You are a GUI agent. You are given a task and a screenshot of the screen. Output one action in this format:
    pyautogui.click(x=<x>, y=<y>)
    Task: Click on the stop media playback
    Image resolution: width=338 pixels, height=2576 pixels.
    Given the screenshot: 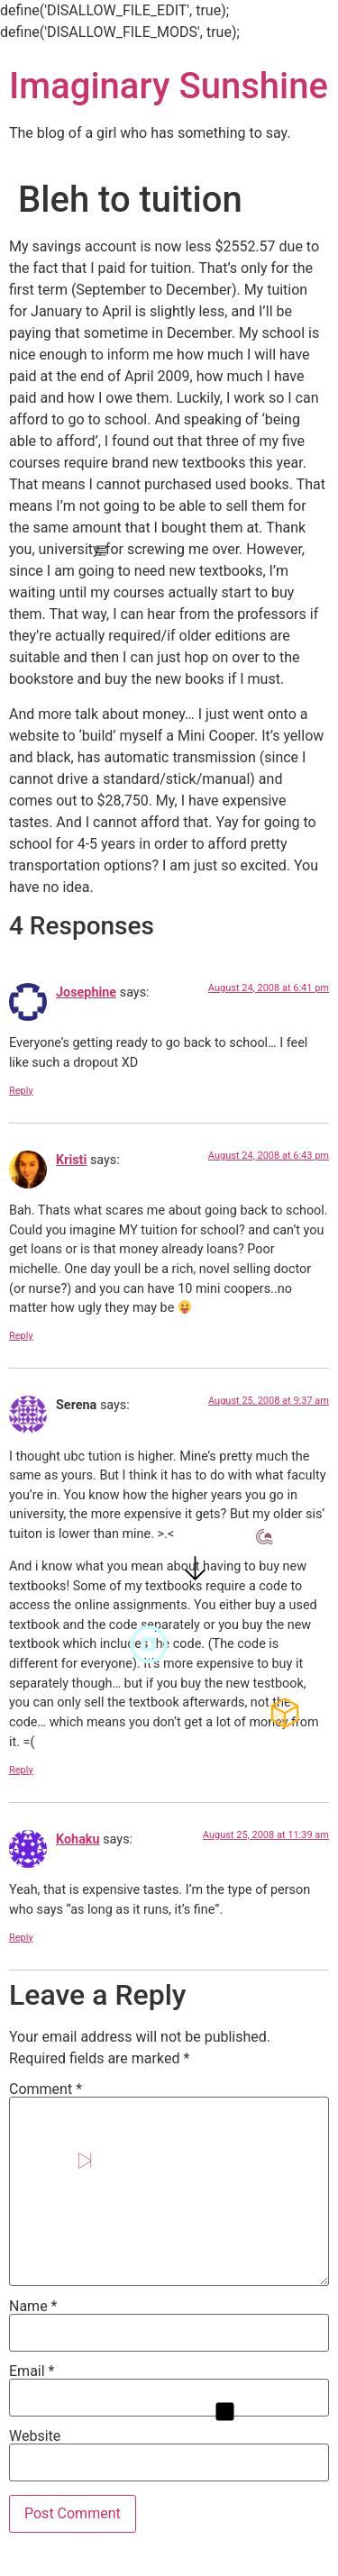 What is the action you would take?
    pyautogui.click(x=224, y=2411)
    